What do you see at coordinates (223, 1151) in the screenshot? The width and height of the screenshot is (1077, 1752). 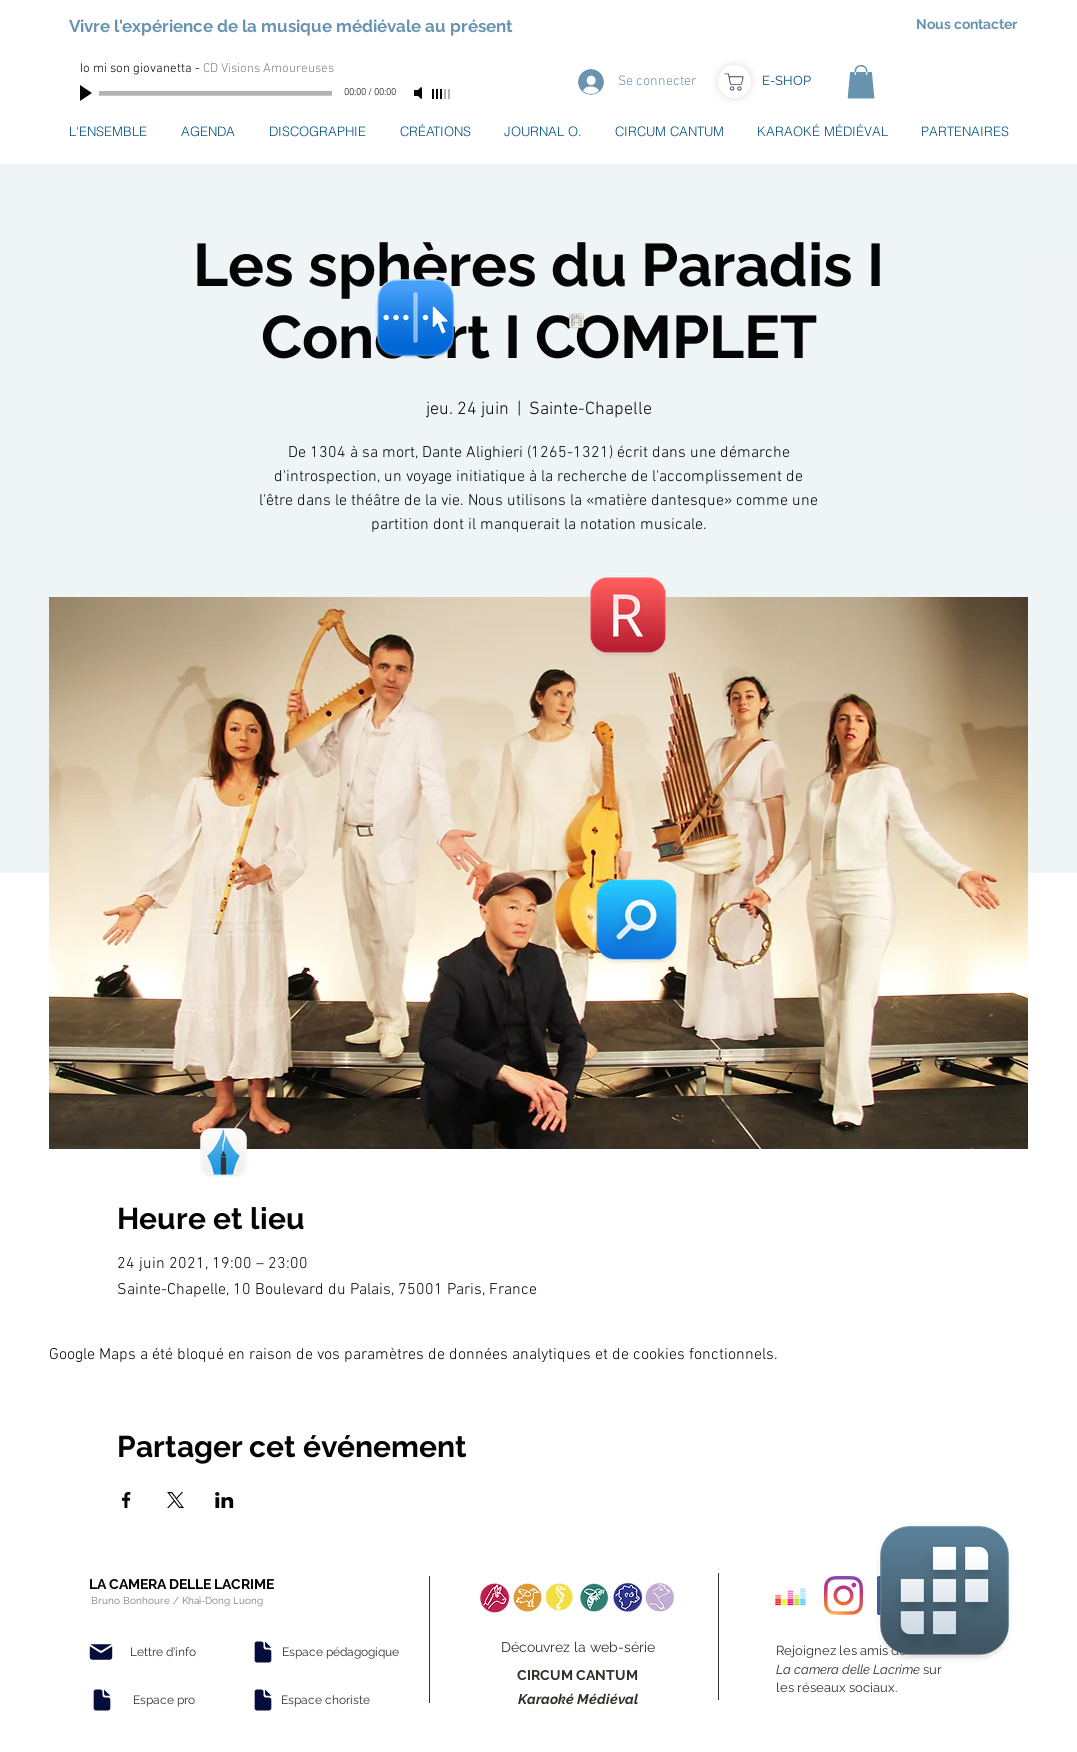 I see `open scrivano writing app` at bounding box center [223, 1151].